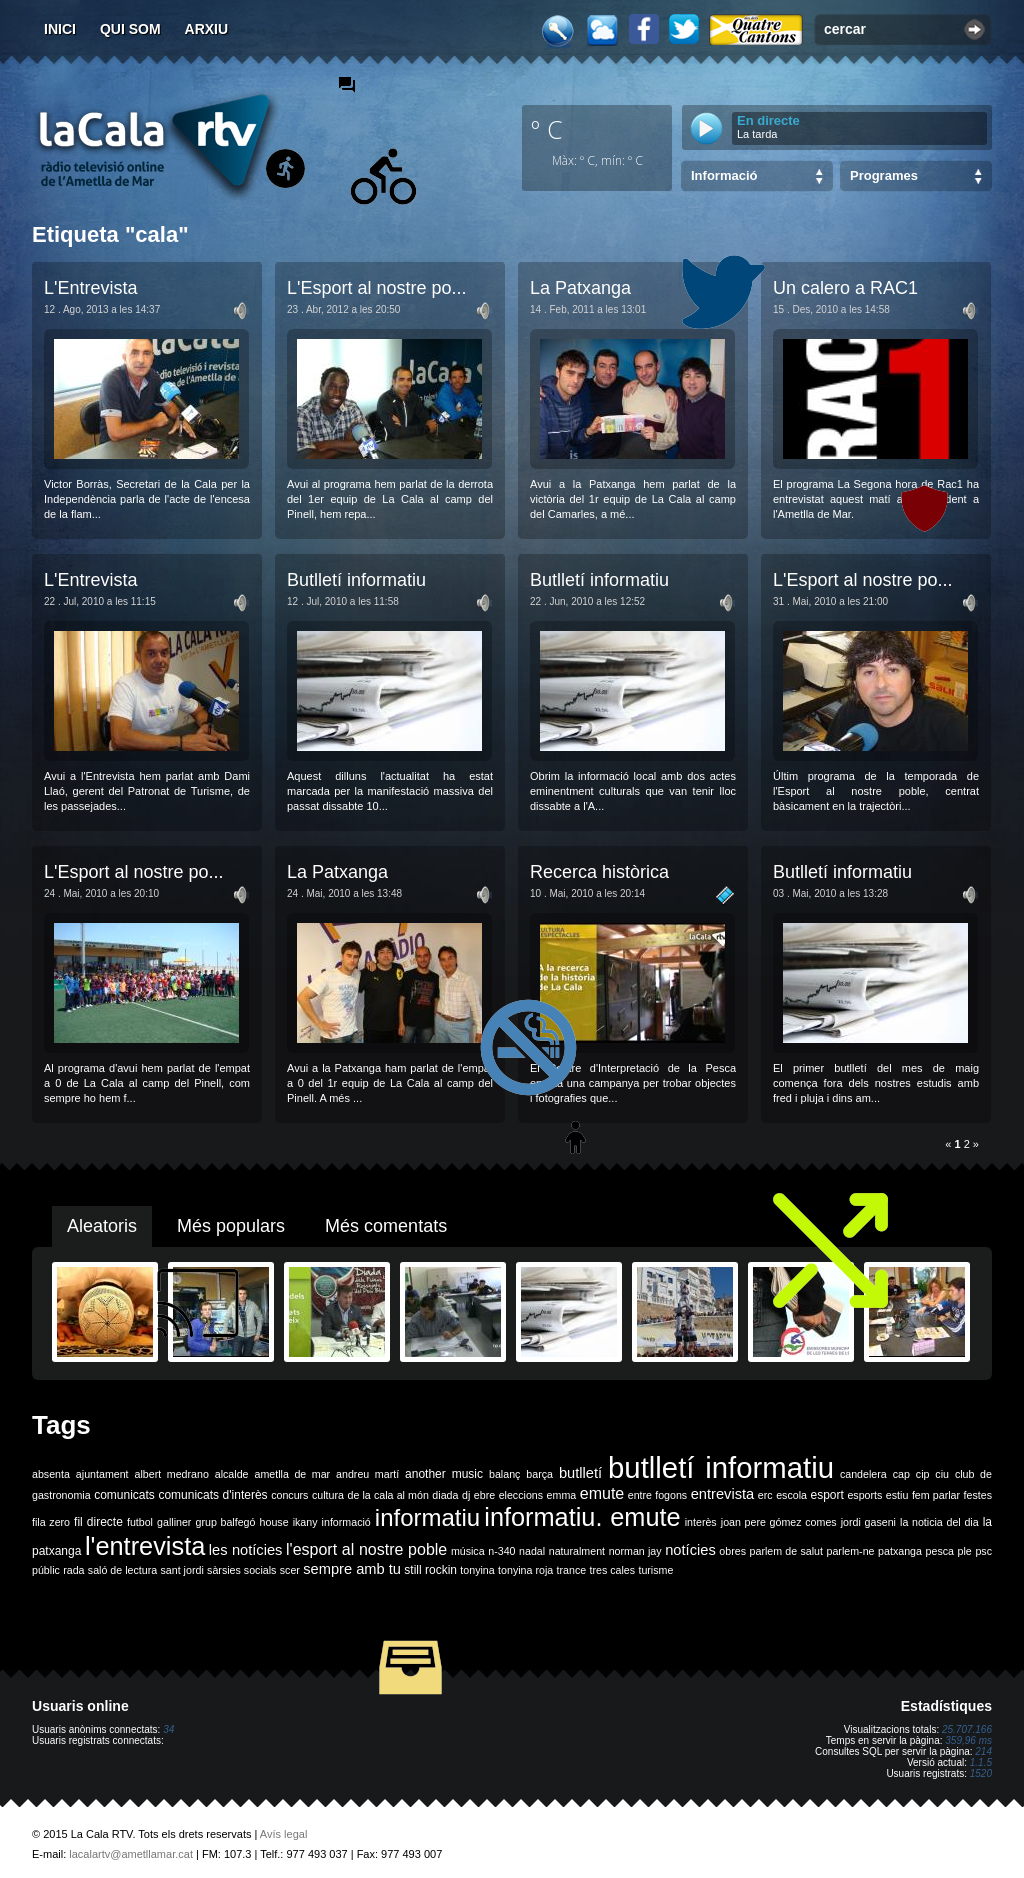 This screenshot has width=1024, height=1878. Describe the element at coordinates (410, 1667) in the screenshot. I see `view inbox or incoming files` at that location.